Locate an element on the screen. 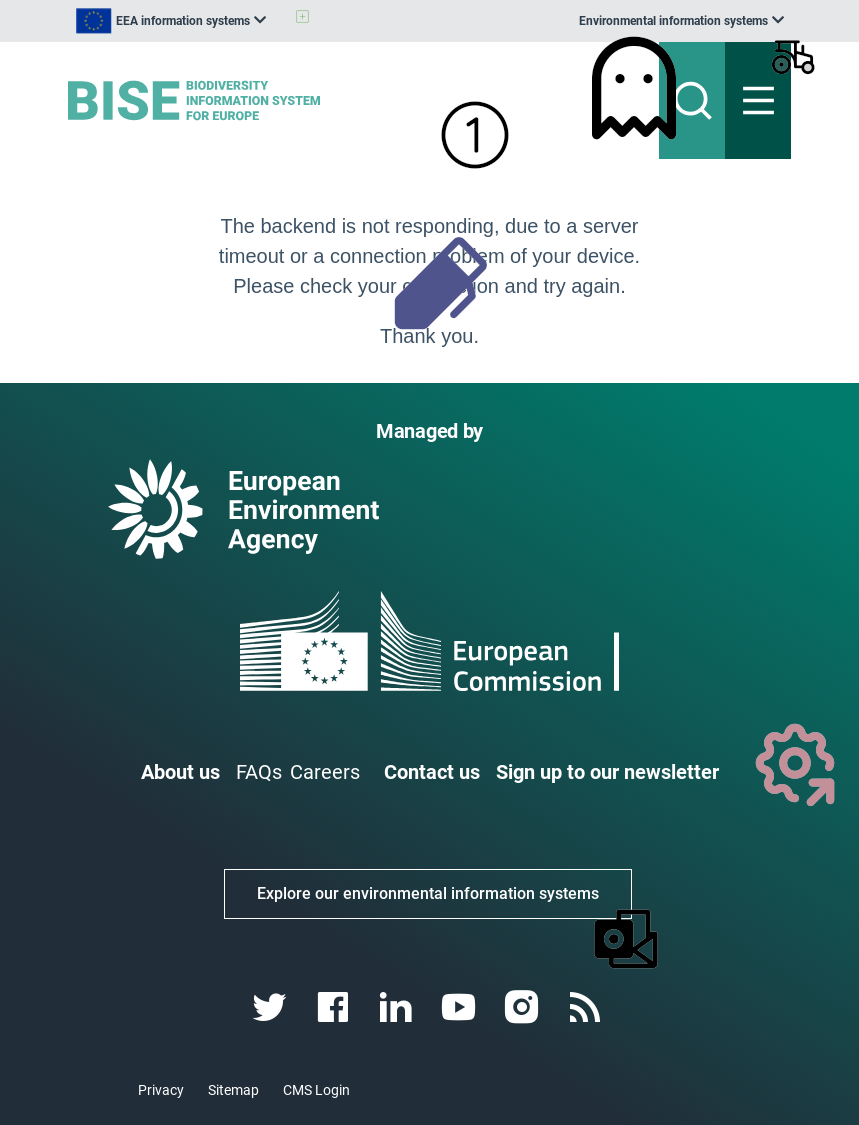 This screenshot has height=1125, width=859. open Microsoft Outlook email app is located at coordinates (626, 939).